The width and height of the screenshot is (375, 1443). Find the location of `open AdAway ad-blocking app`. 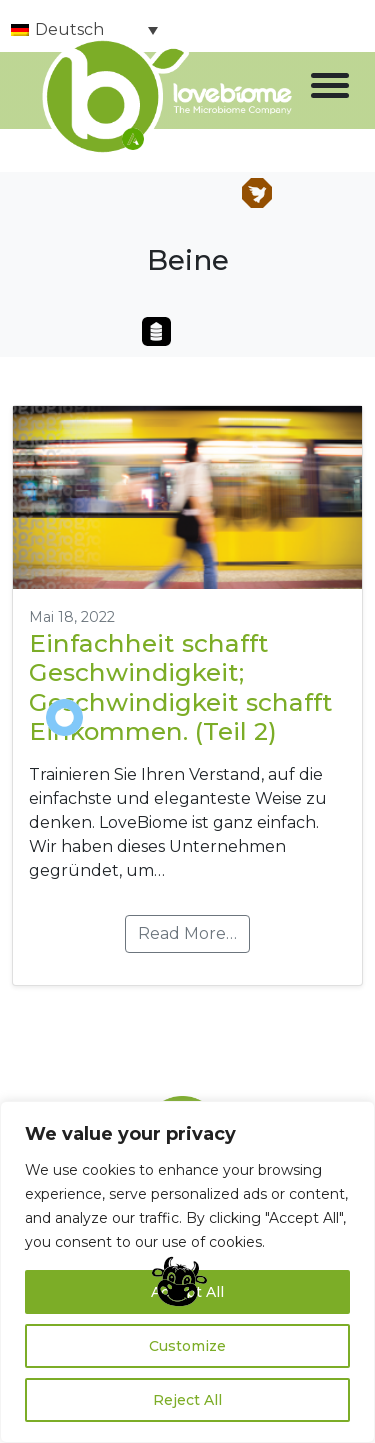

open AdAway ad-blocking app is located at coordinates (257, 193).